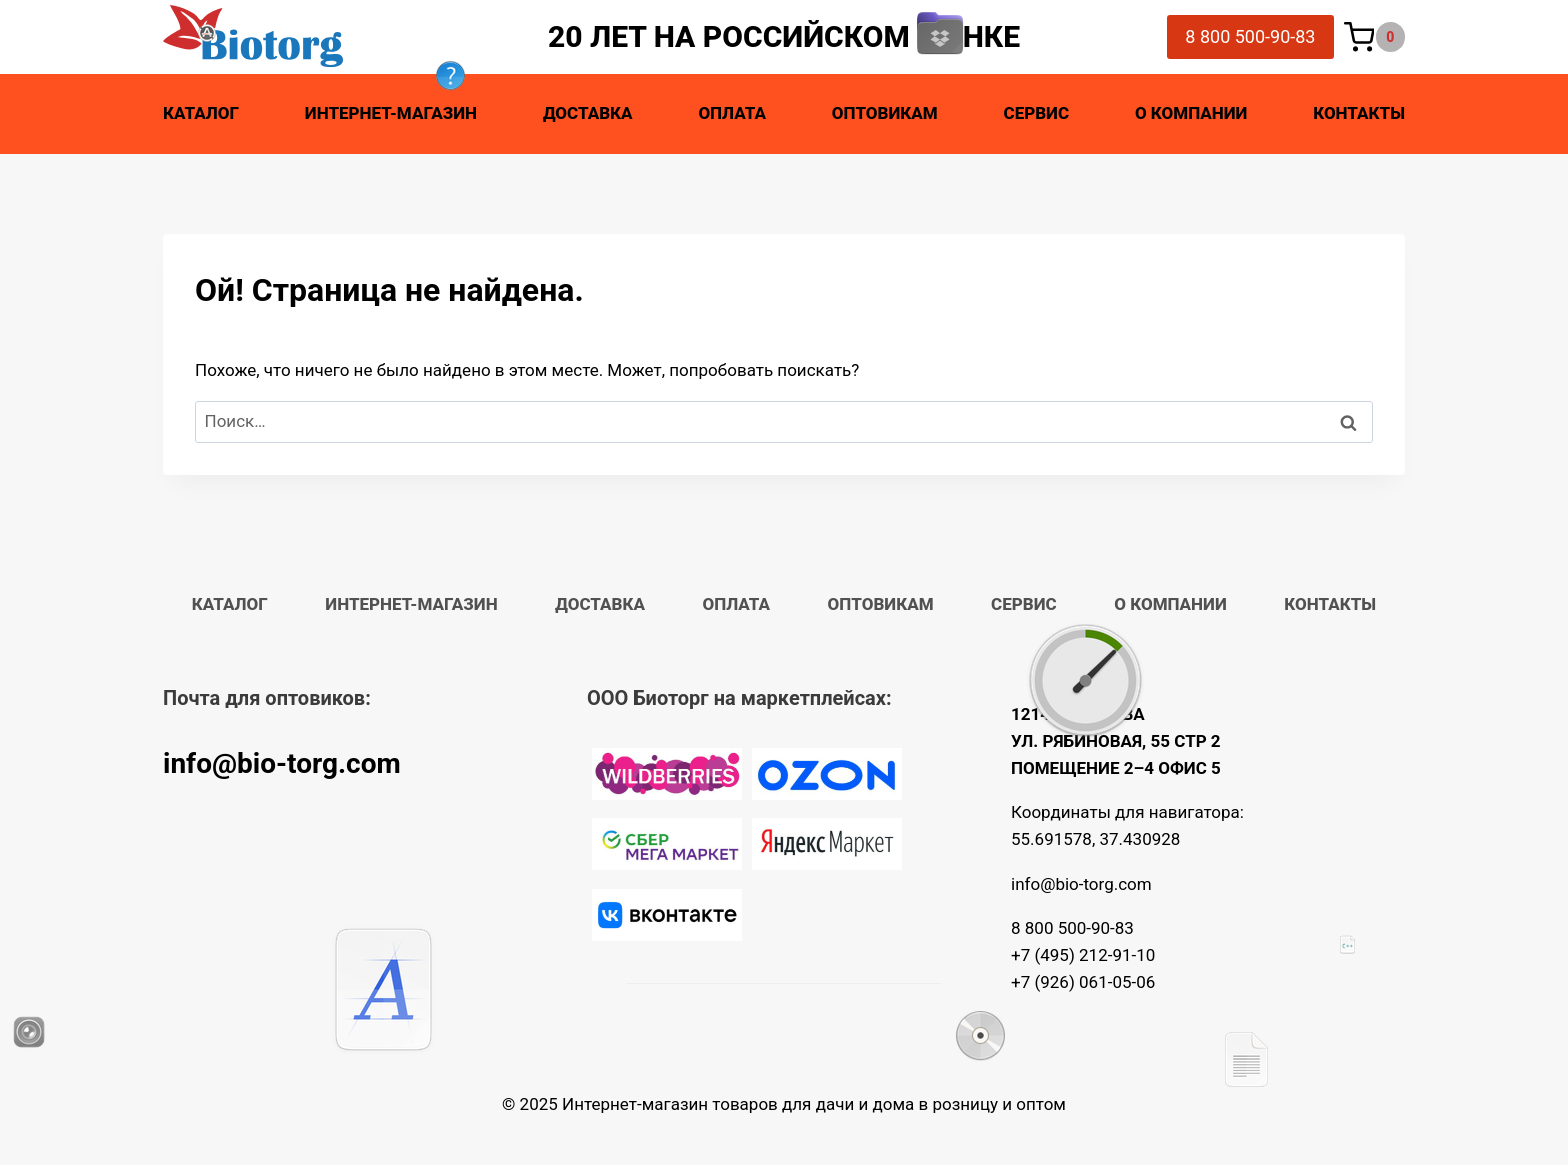 The width and height of the screenshot is (1568, 1165). What do you see at coordinates (207, 33) in the screenshot?
I see `open the software update notifier app` at bounding box center [207, 33].